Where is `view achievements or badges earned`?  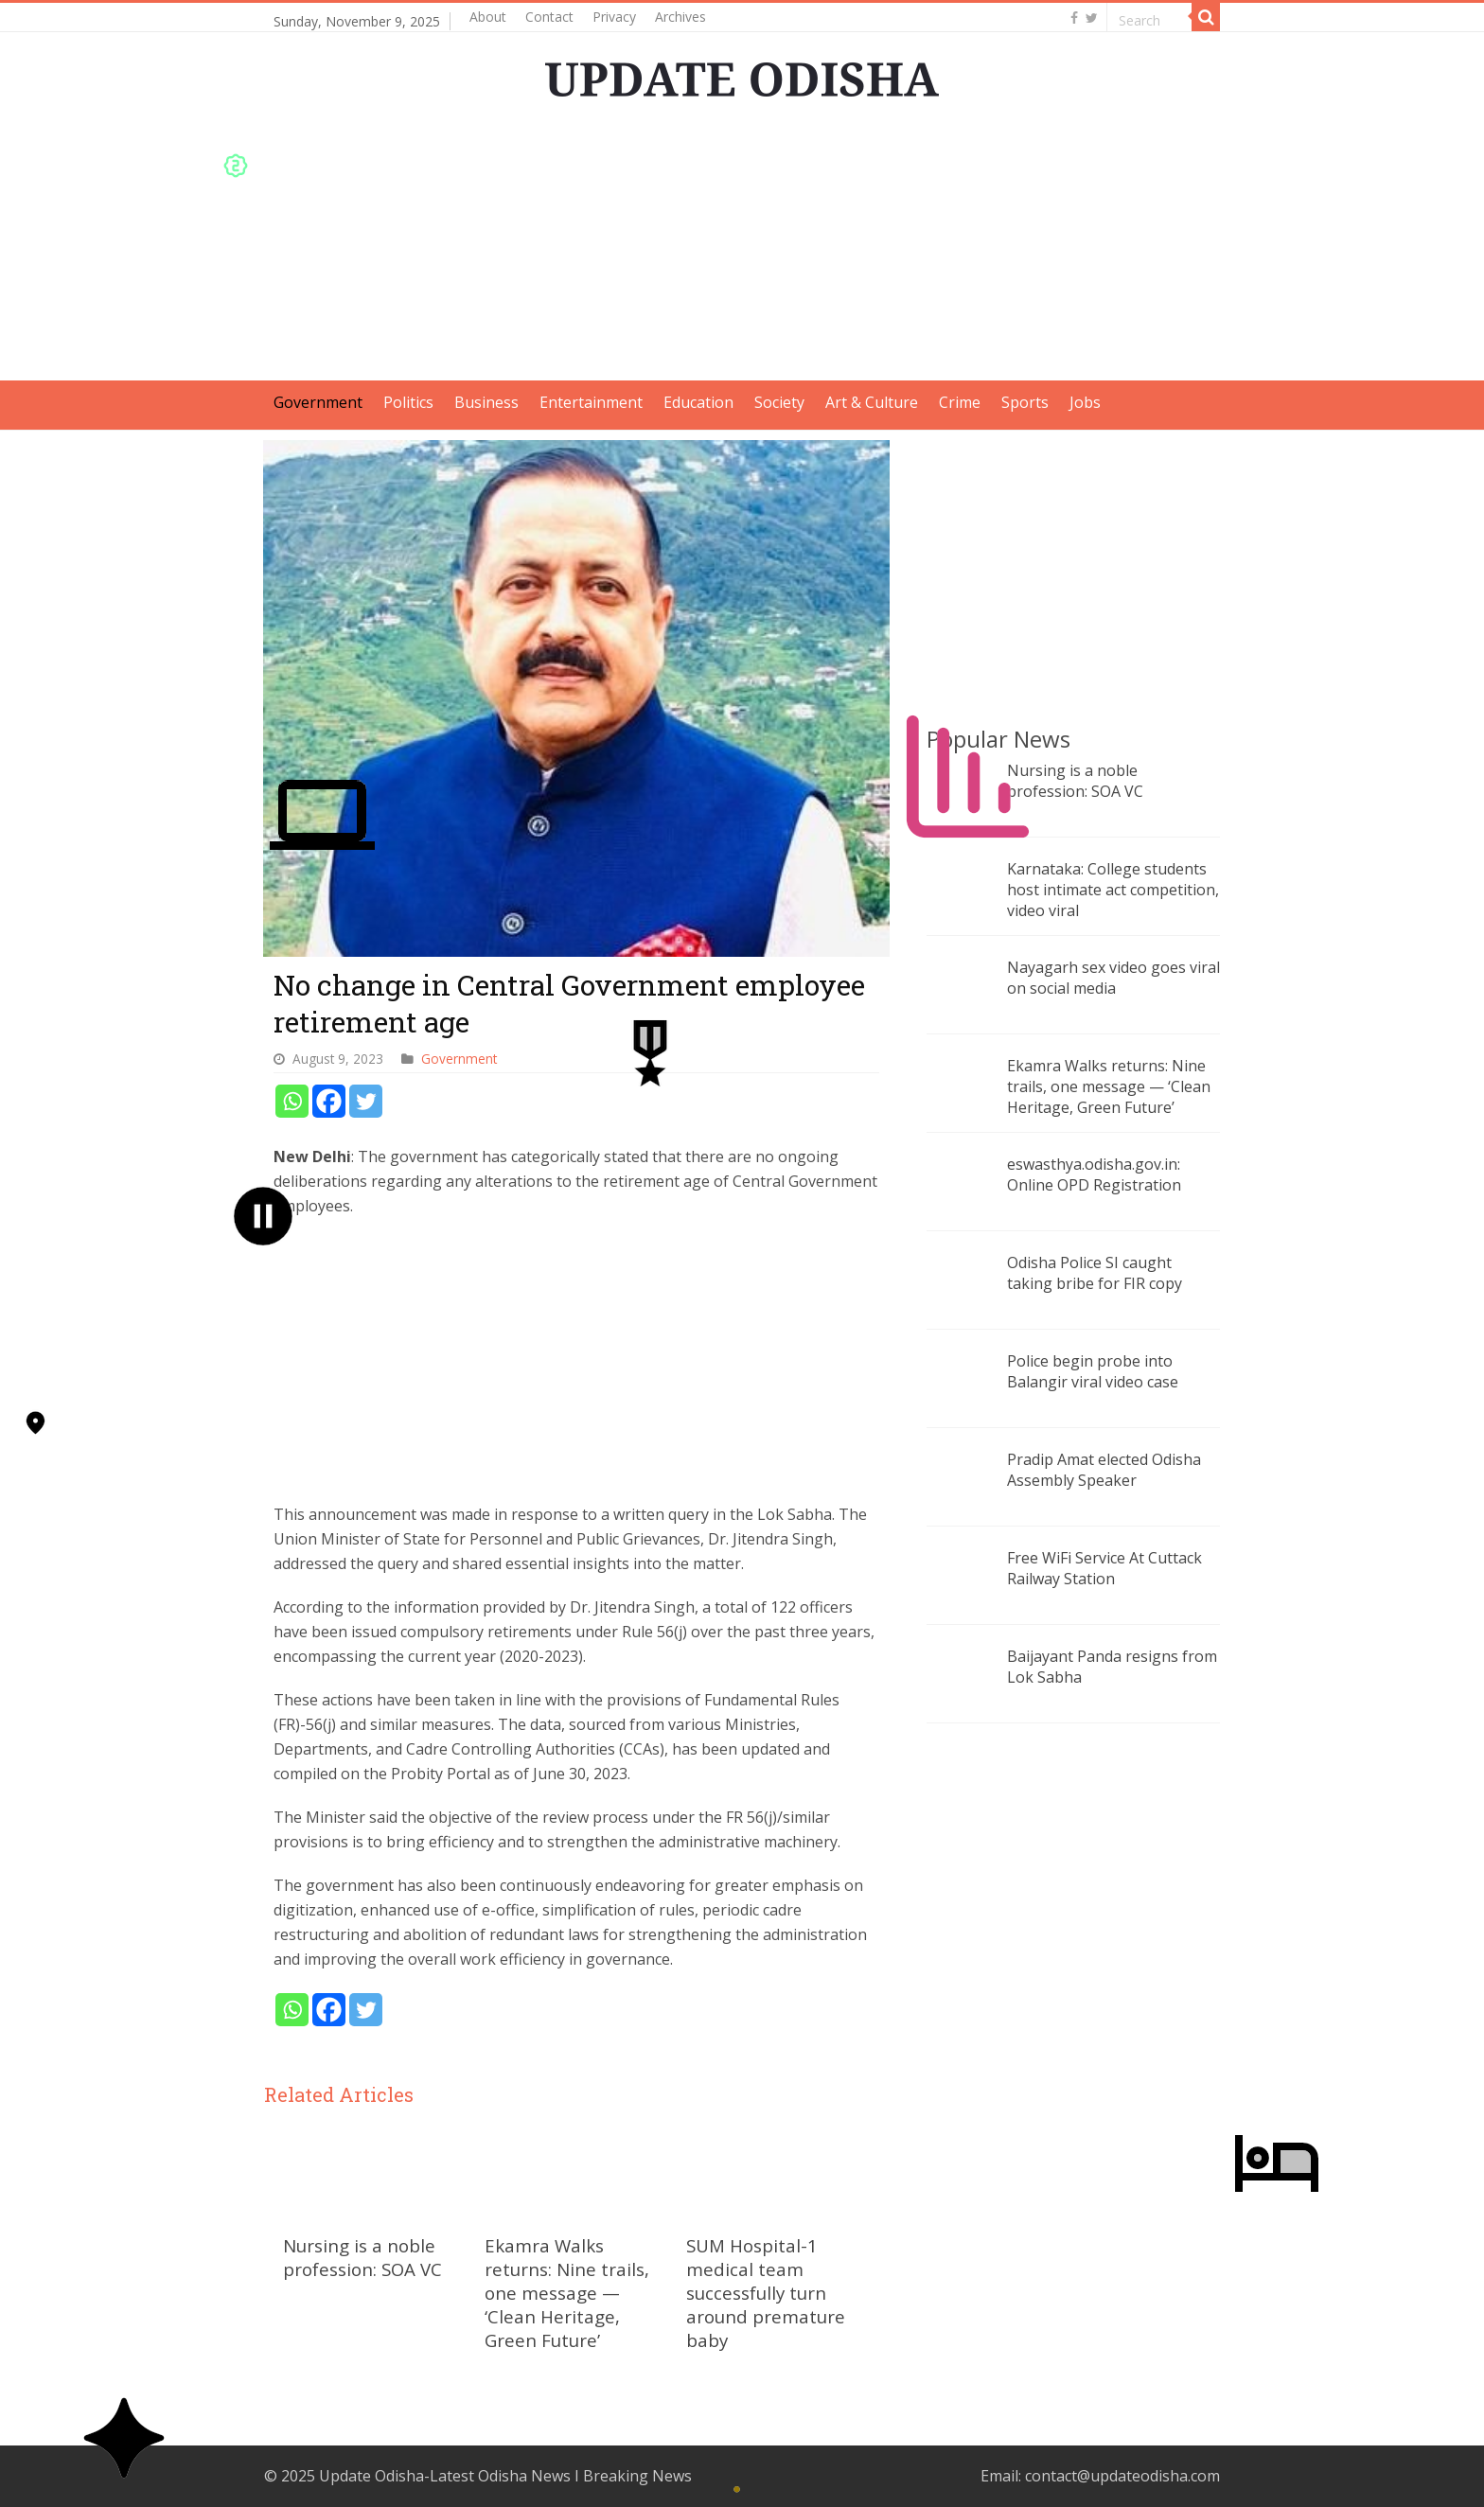
view achievements or badges earned is located at coordinates (650, 1053).